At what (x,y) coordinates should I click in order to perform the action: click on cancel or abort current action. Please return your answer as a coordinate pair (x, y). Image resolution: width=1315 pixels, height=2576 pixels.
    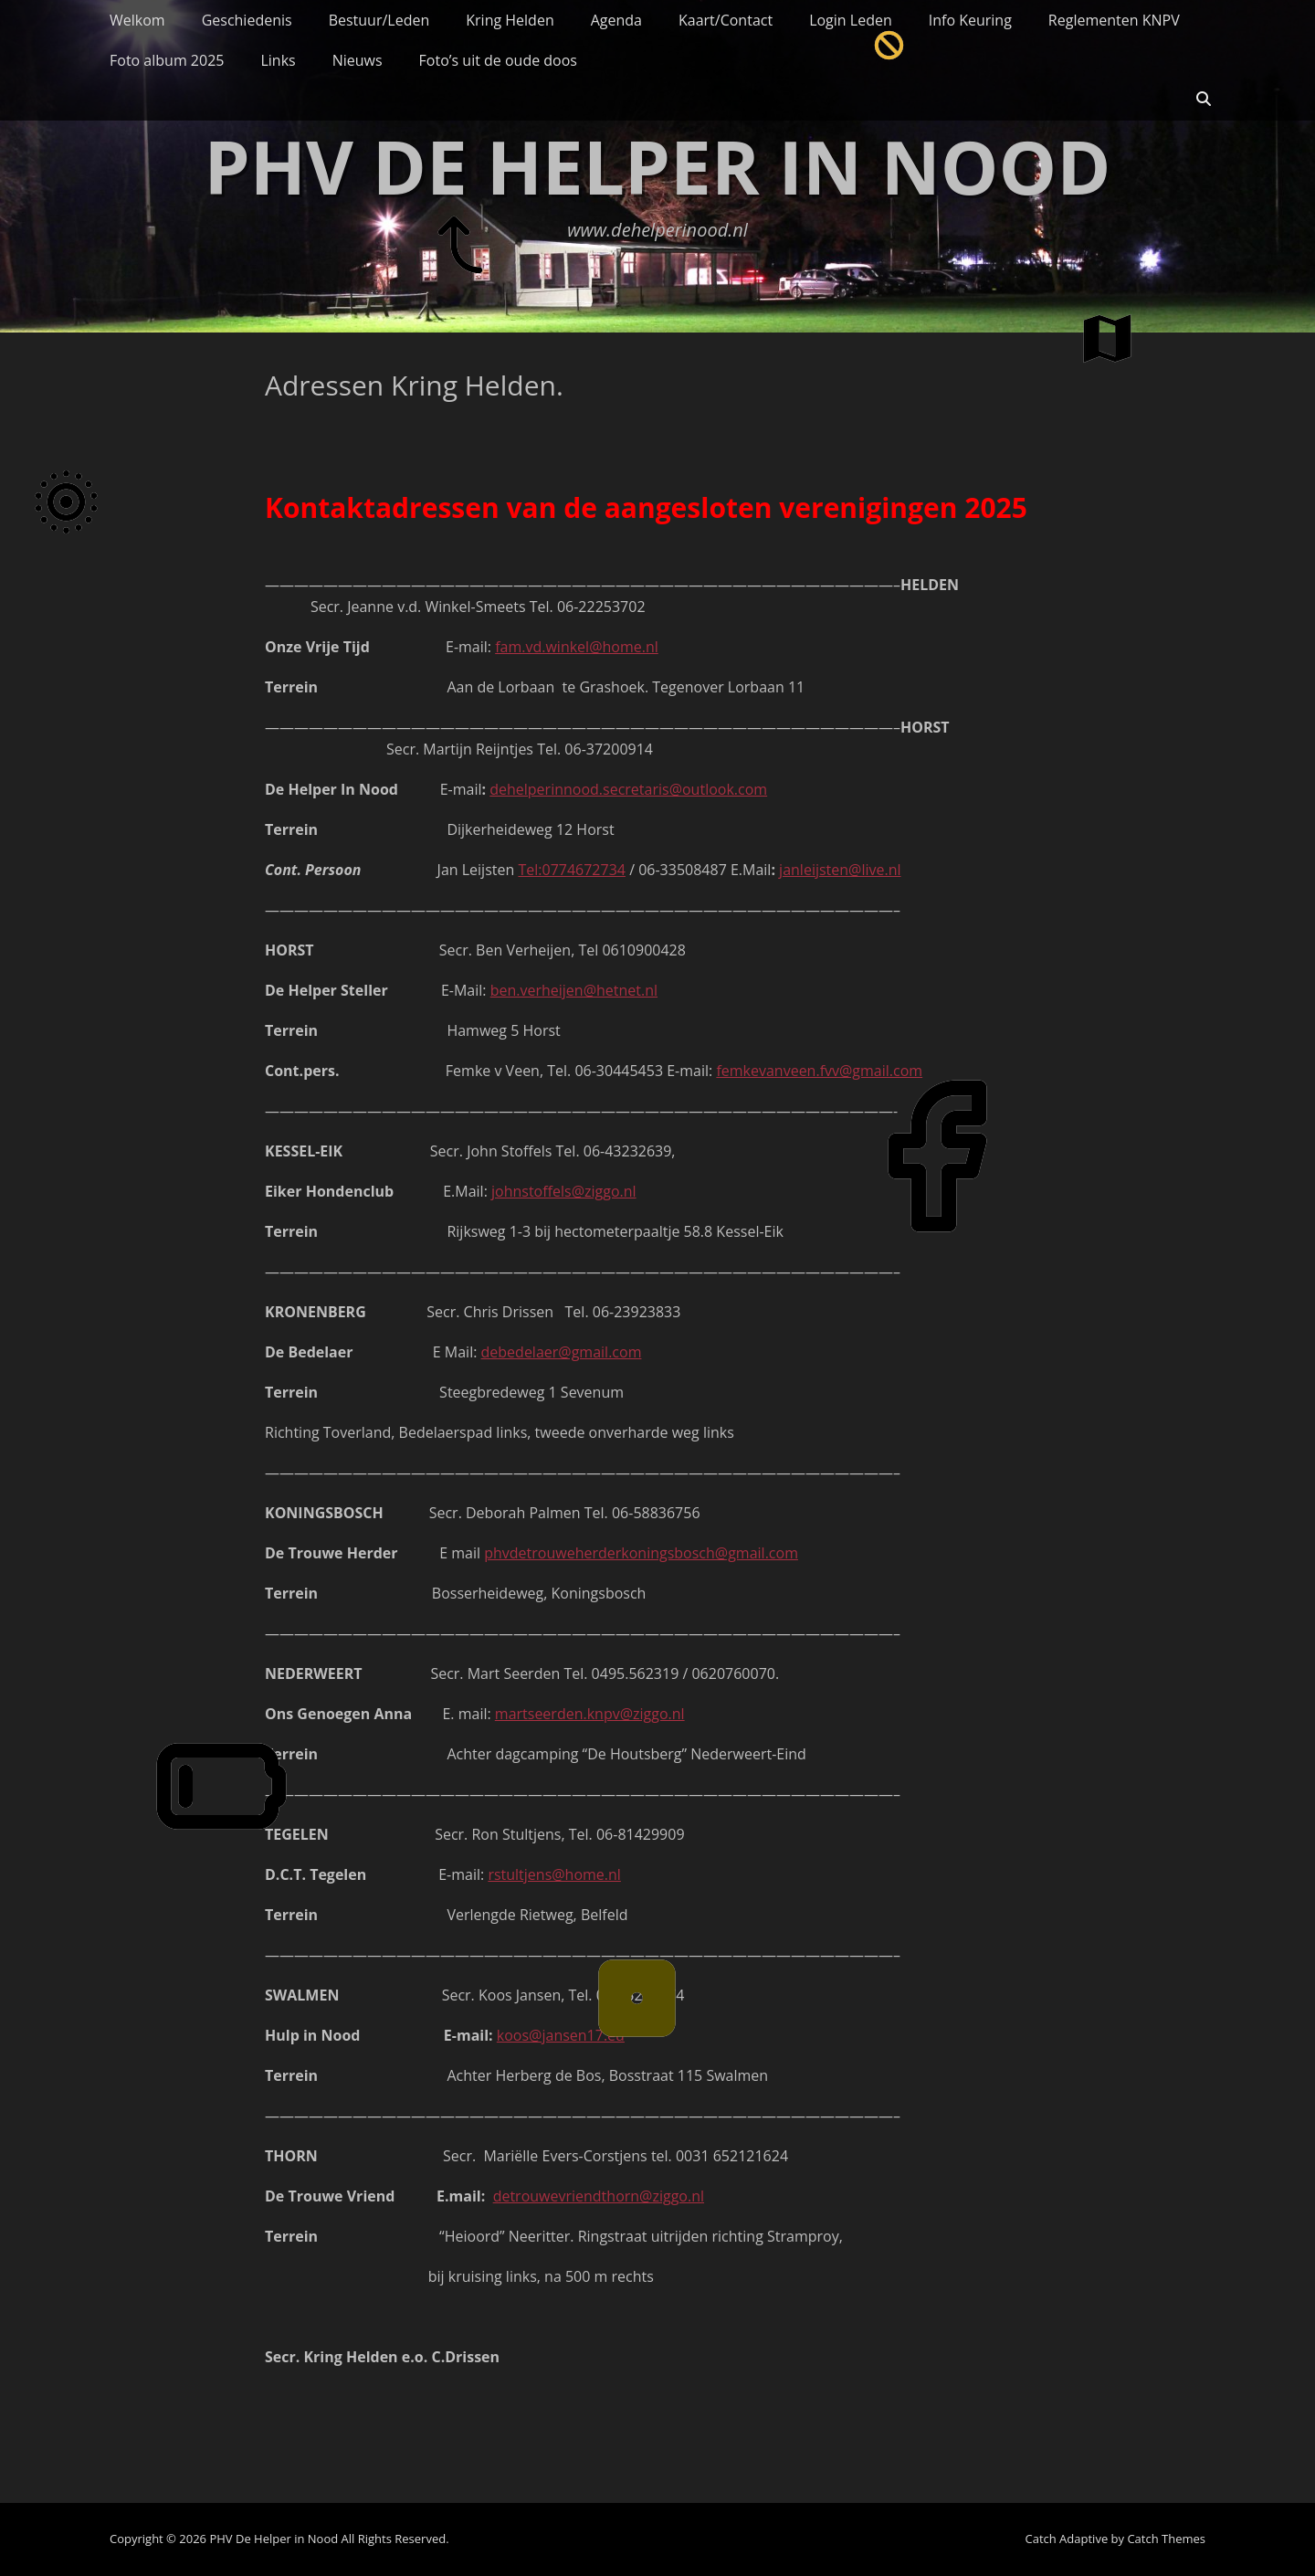
    Looking at the image, I should click on (889, 45).